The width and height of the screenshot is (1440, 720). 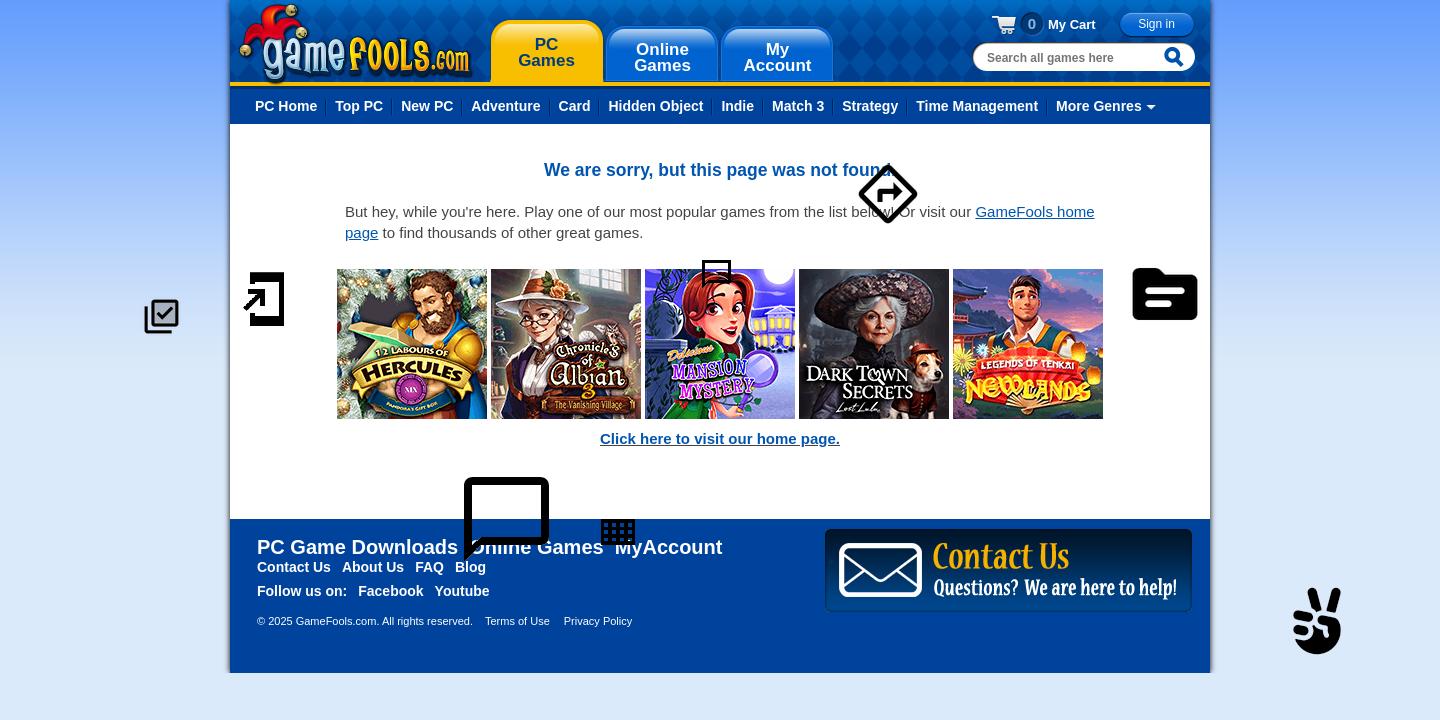 I want to click on open topic or file folder, so click(x=1165, y=294).